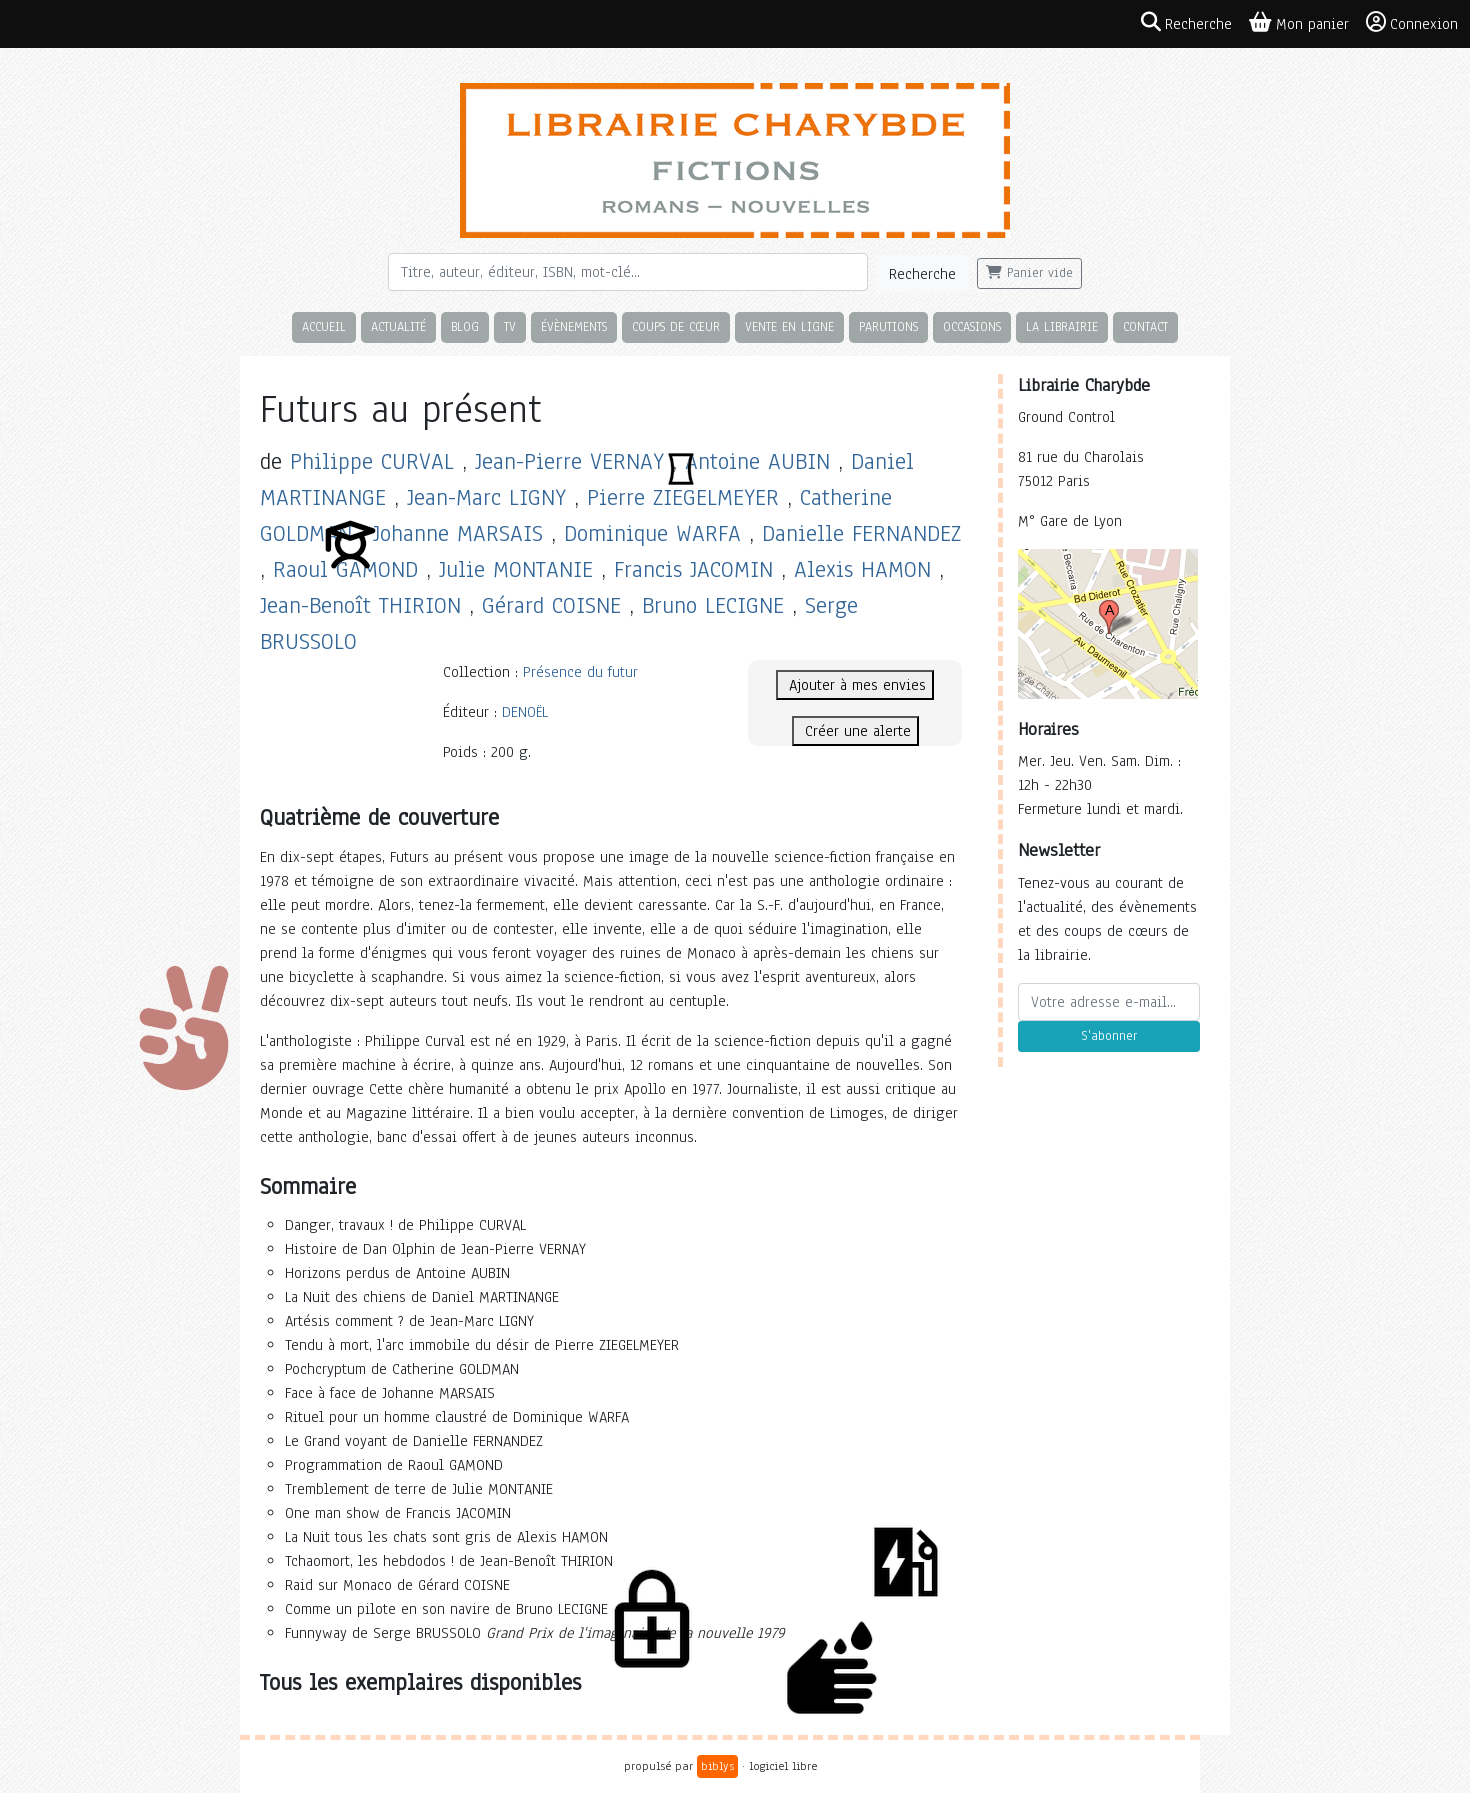 The image size is (1470, 1793). I want to click on send a peace sign or friendly gesture, so click(184, 1028).